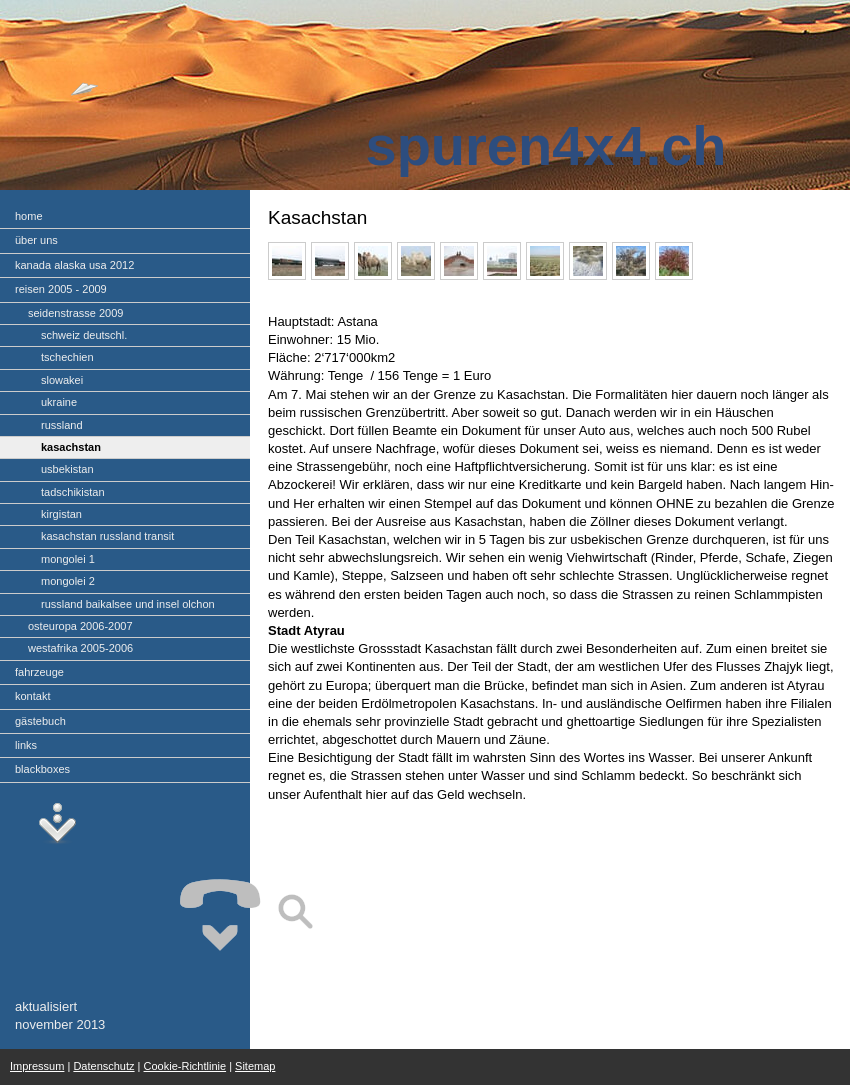 The width and height of the screenshot is (850, 1085). I want to click on scroll down or view more content, so click(57, 824).